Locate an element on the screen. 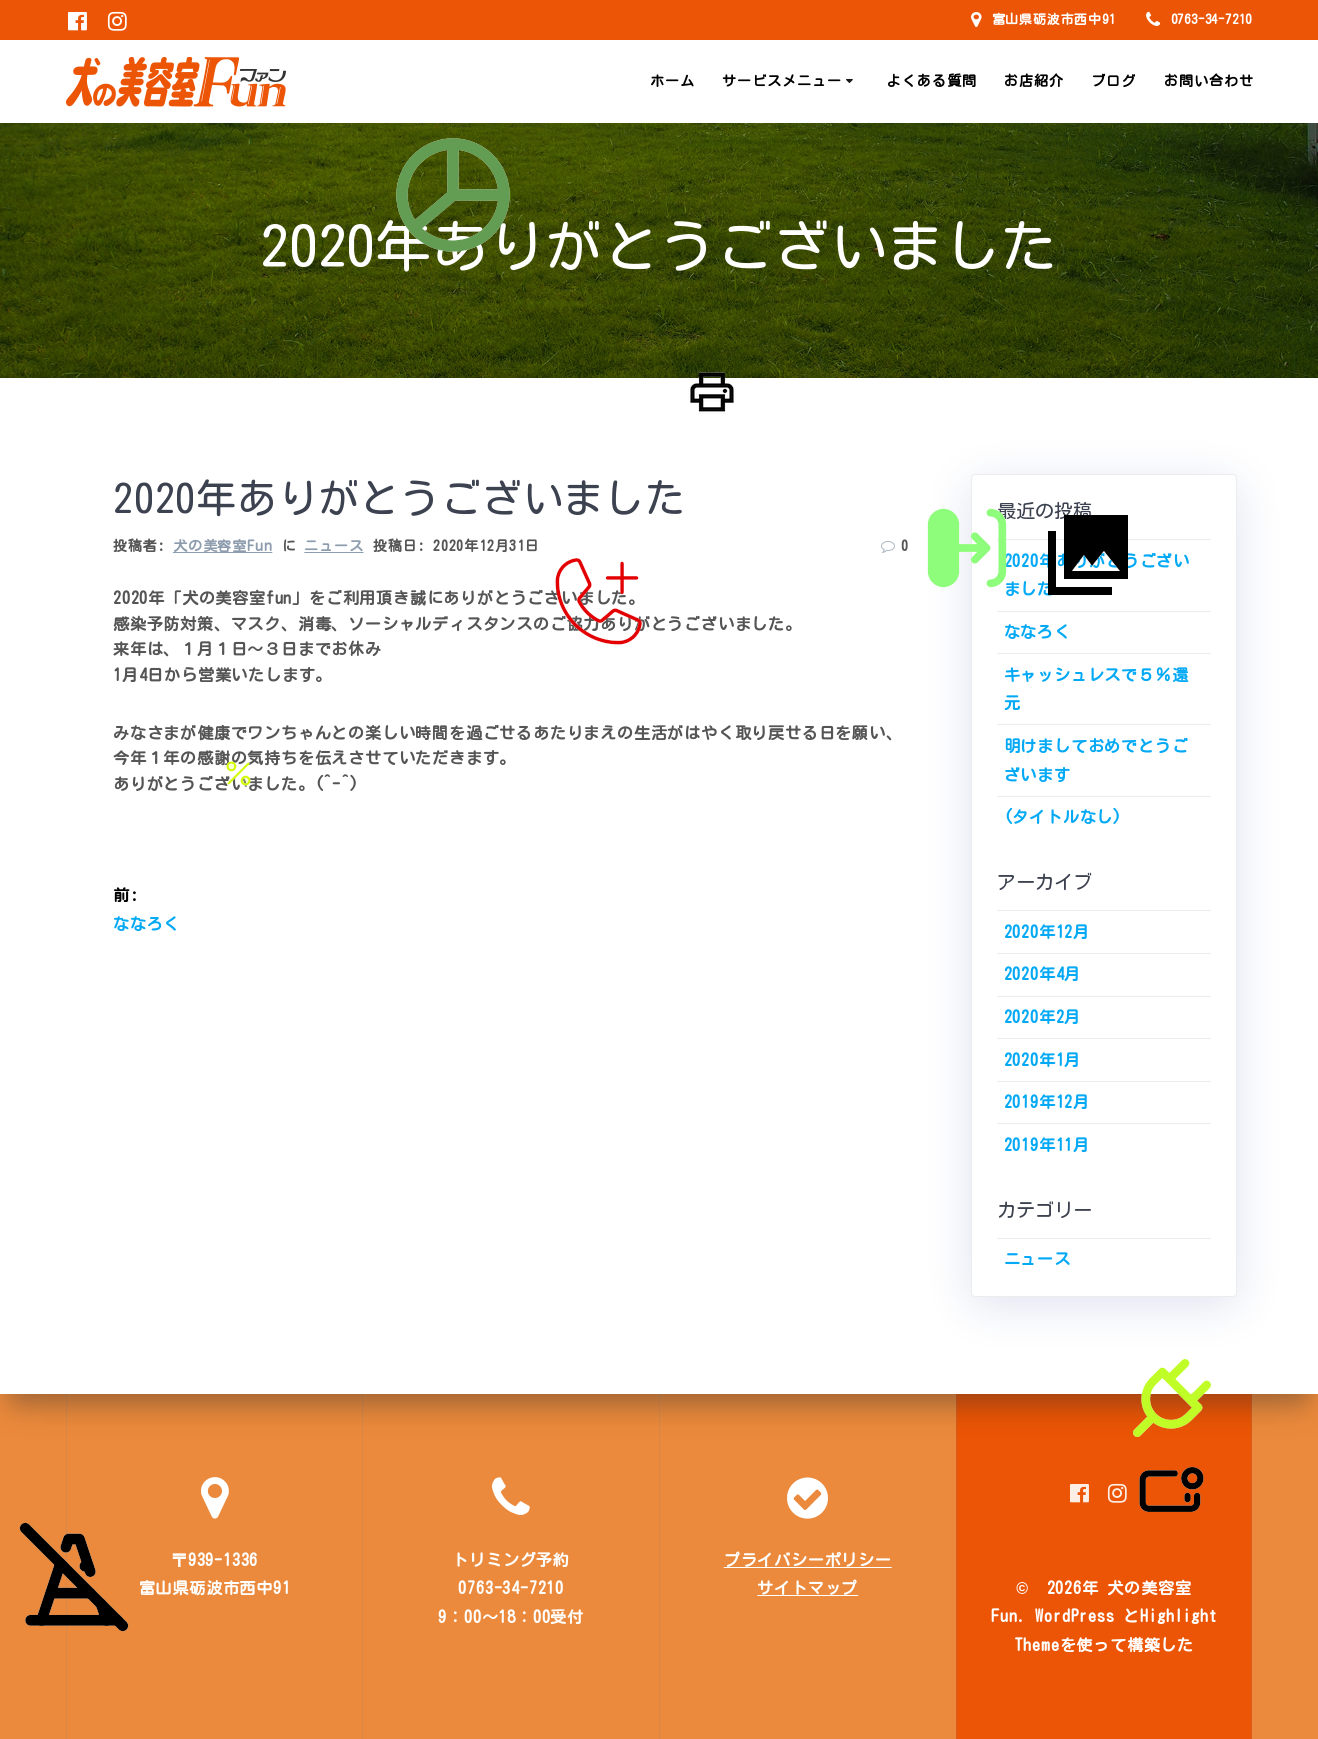 The height and width of the screenshot is (1739, 1318). view discount or sale pricing is located at coordinates (238, 773).